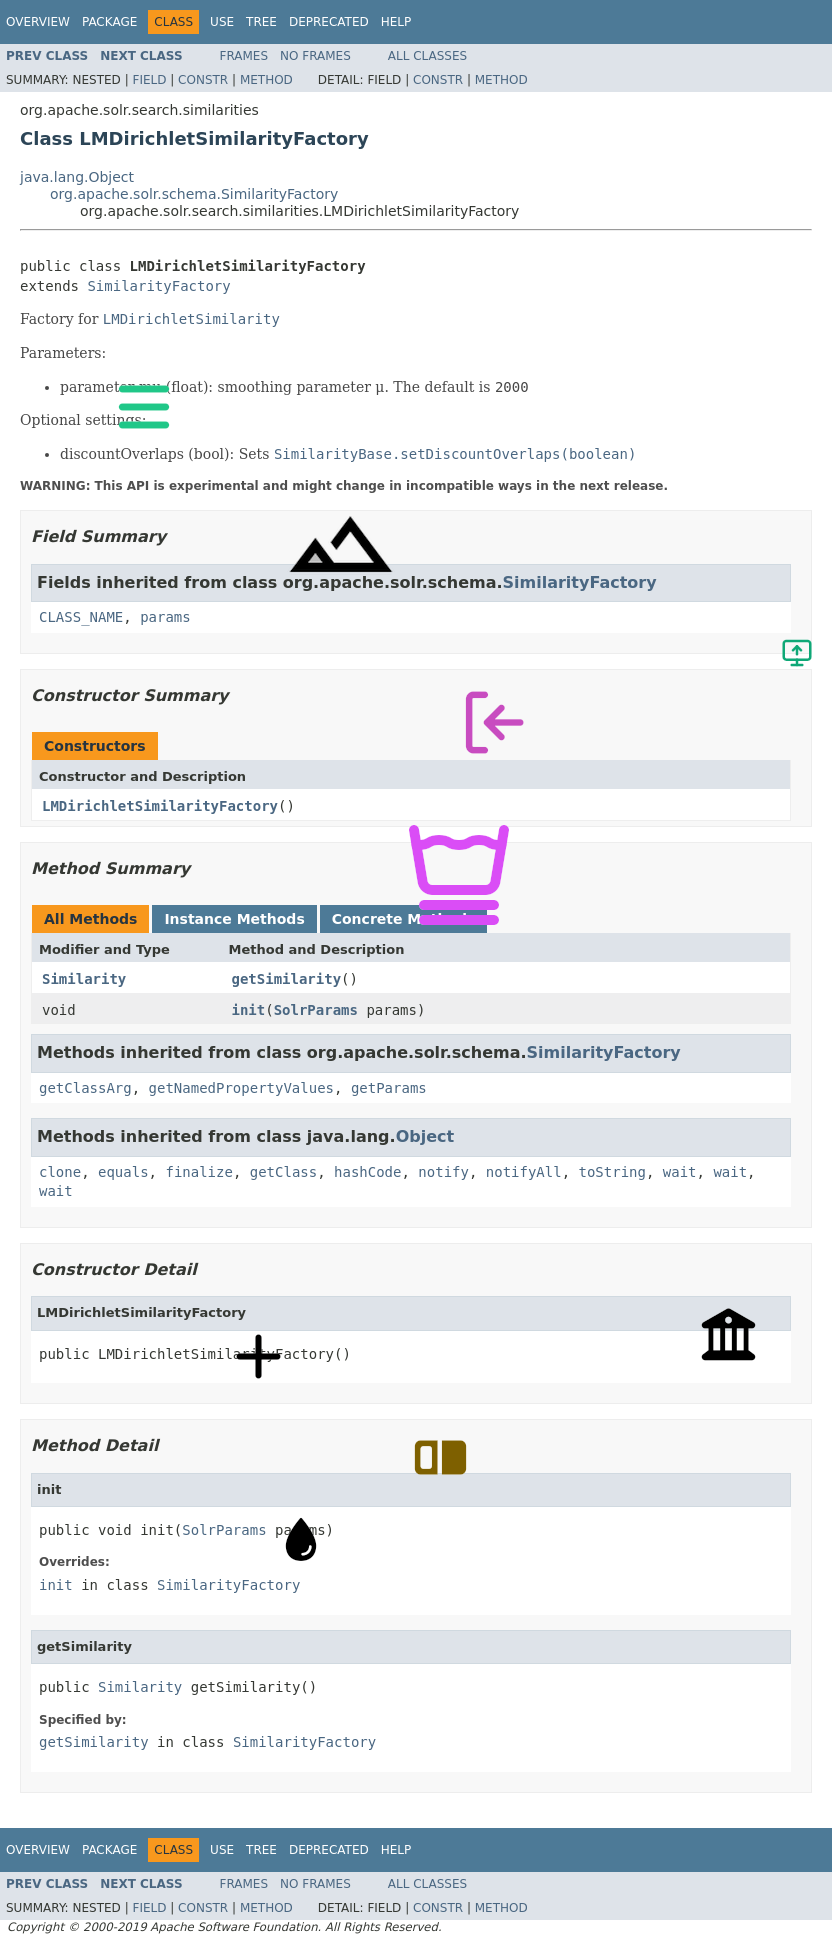  What do you see at coordinates (492, 722) in the screenshot?
I see `sign in to your account` at bounding box center [492, 722].